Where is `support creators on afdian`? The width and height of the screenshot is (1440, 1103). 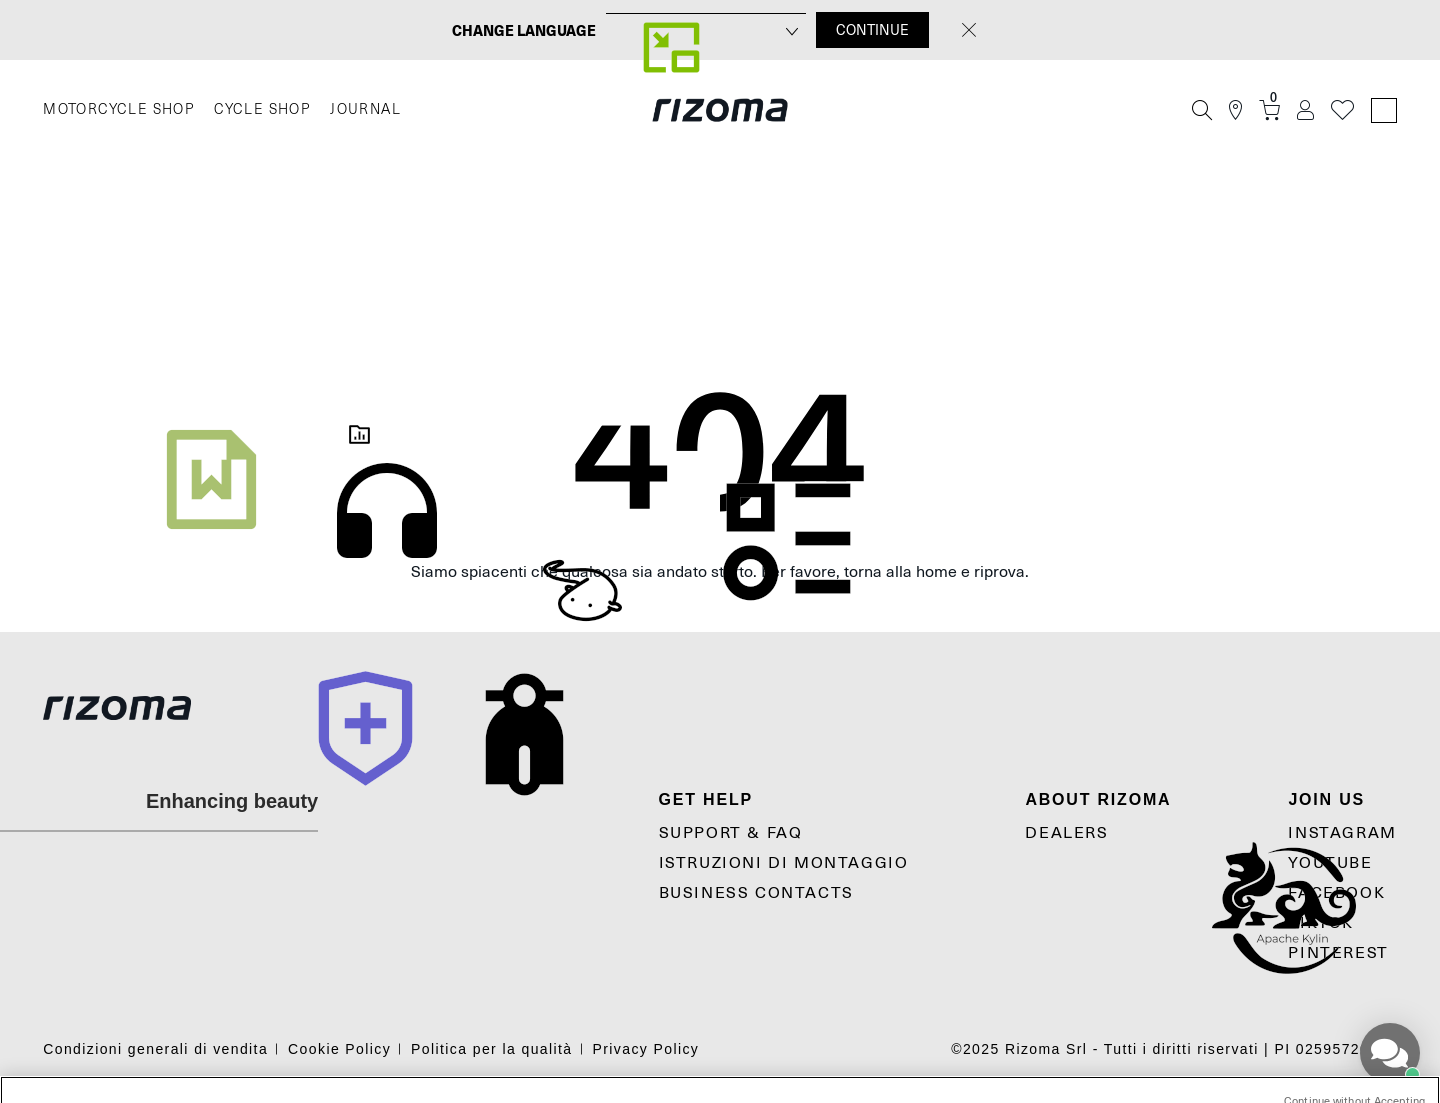
support creators on afdian is located at coordinates (582, 590).